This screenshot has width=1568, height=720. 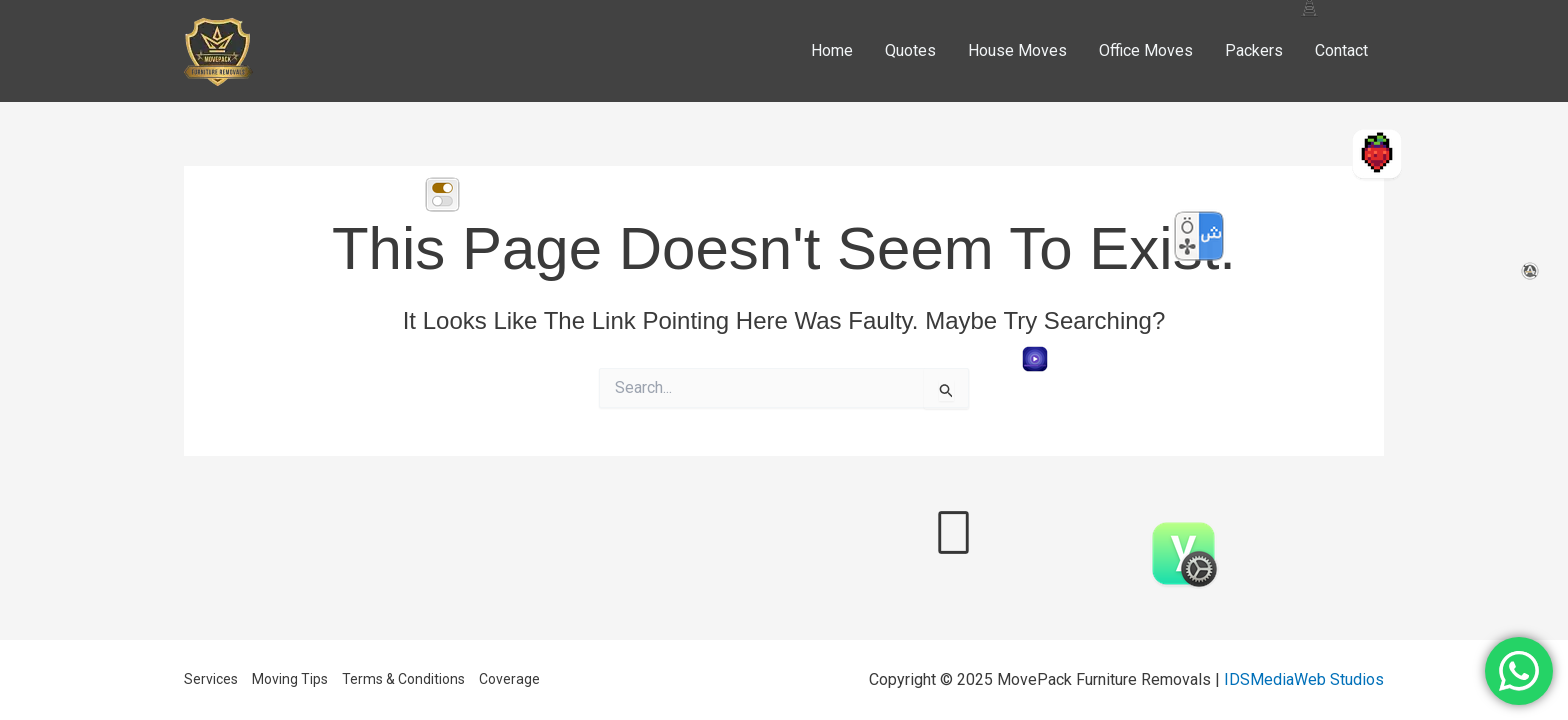 I want to click on indicates a tablet or touch-screen device, so click(x=953, y=532).